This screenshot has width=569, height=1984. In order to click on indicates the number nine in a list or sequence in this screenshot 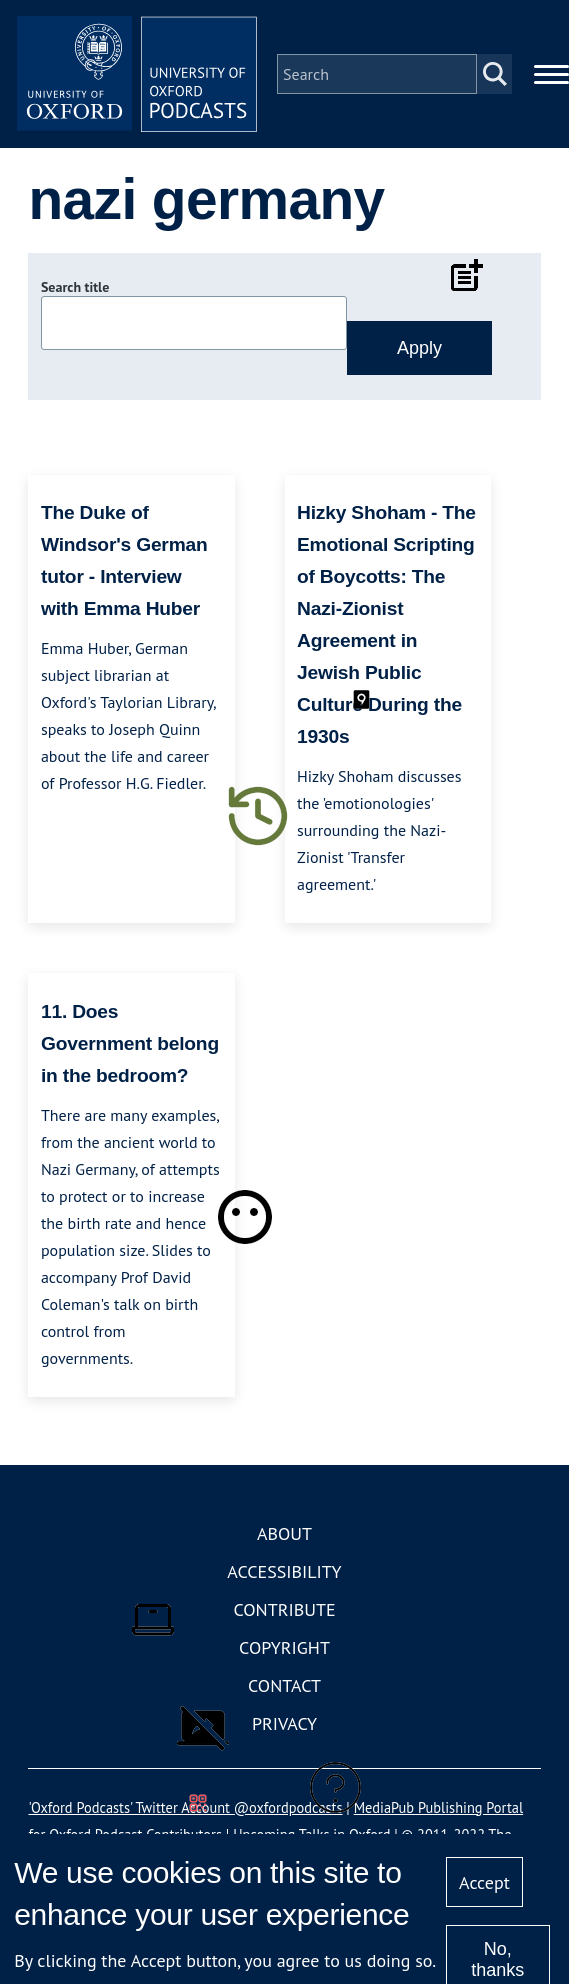, I will do `click(361, 699)`.